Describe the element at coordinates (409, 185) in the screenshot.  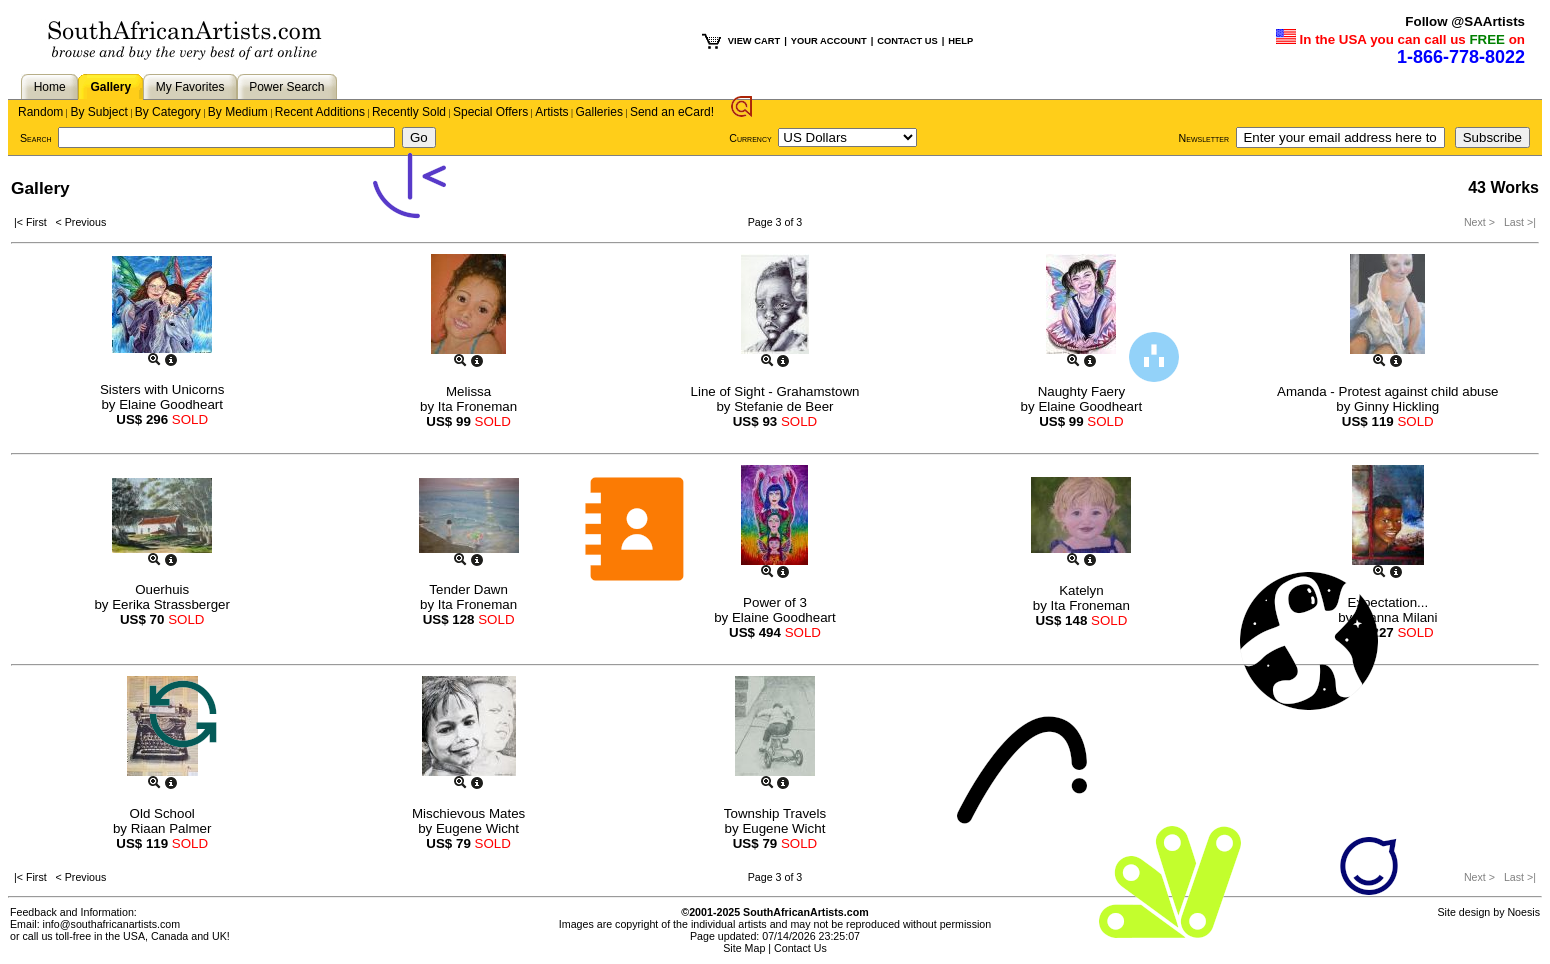
I see `visit Frontend Mentor website` at that location.